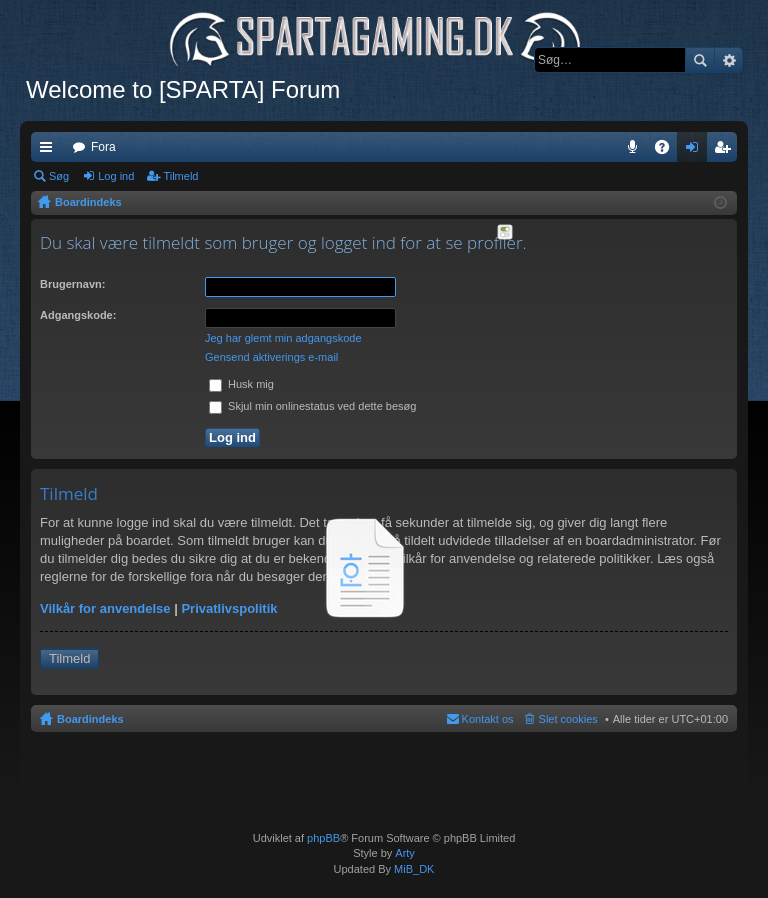  I want to click on open desktop preferences or settings, so click(505, 232).